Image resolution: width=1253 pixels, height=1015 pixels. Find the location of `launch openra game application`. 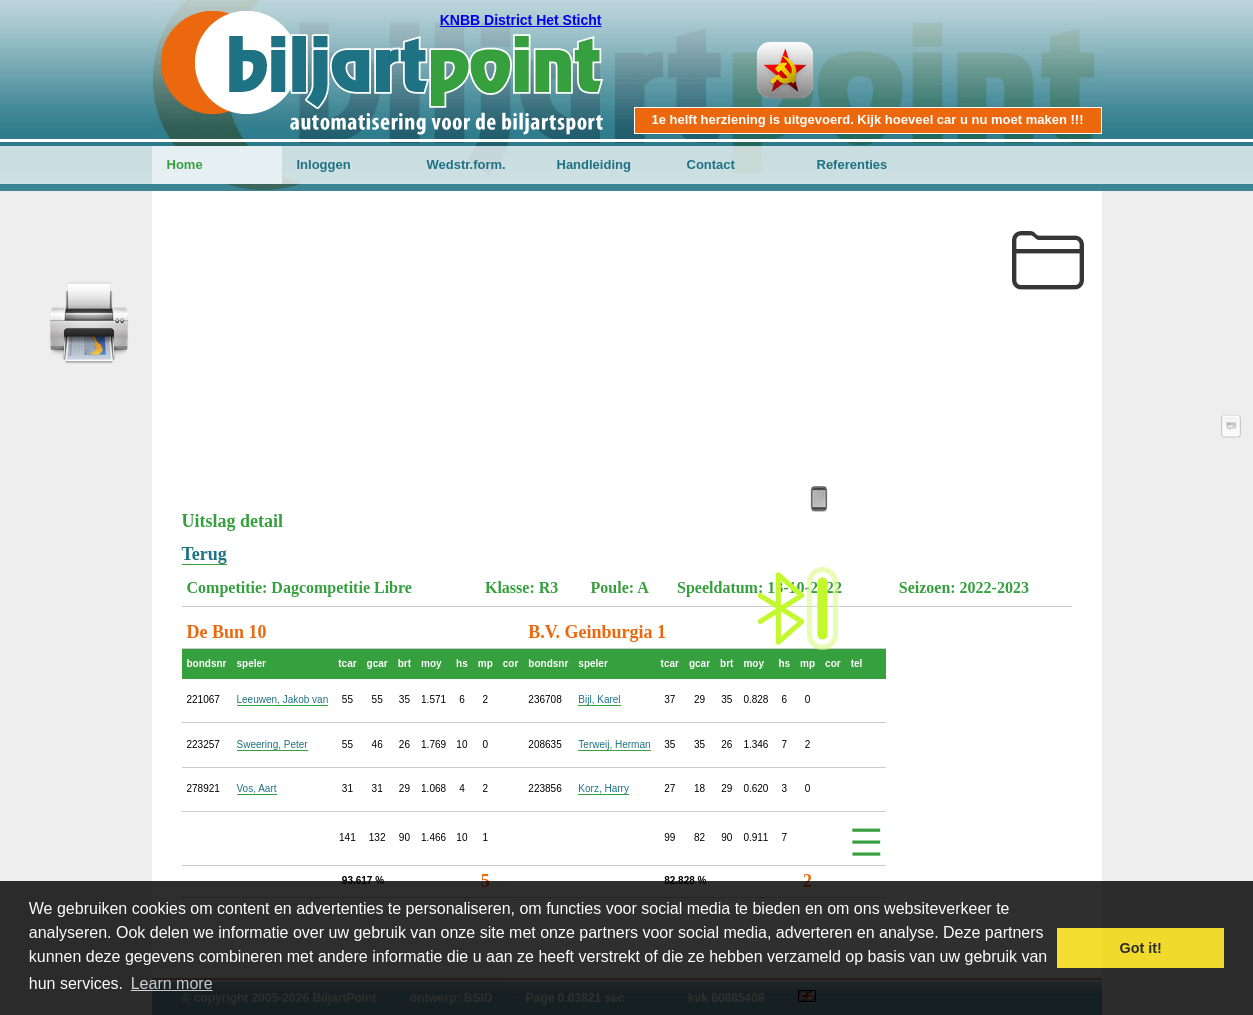

launch openra game application is located at coordinates (785, 70).